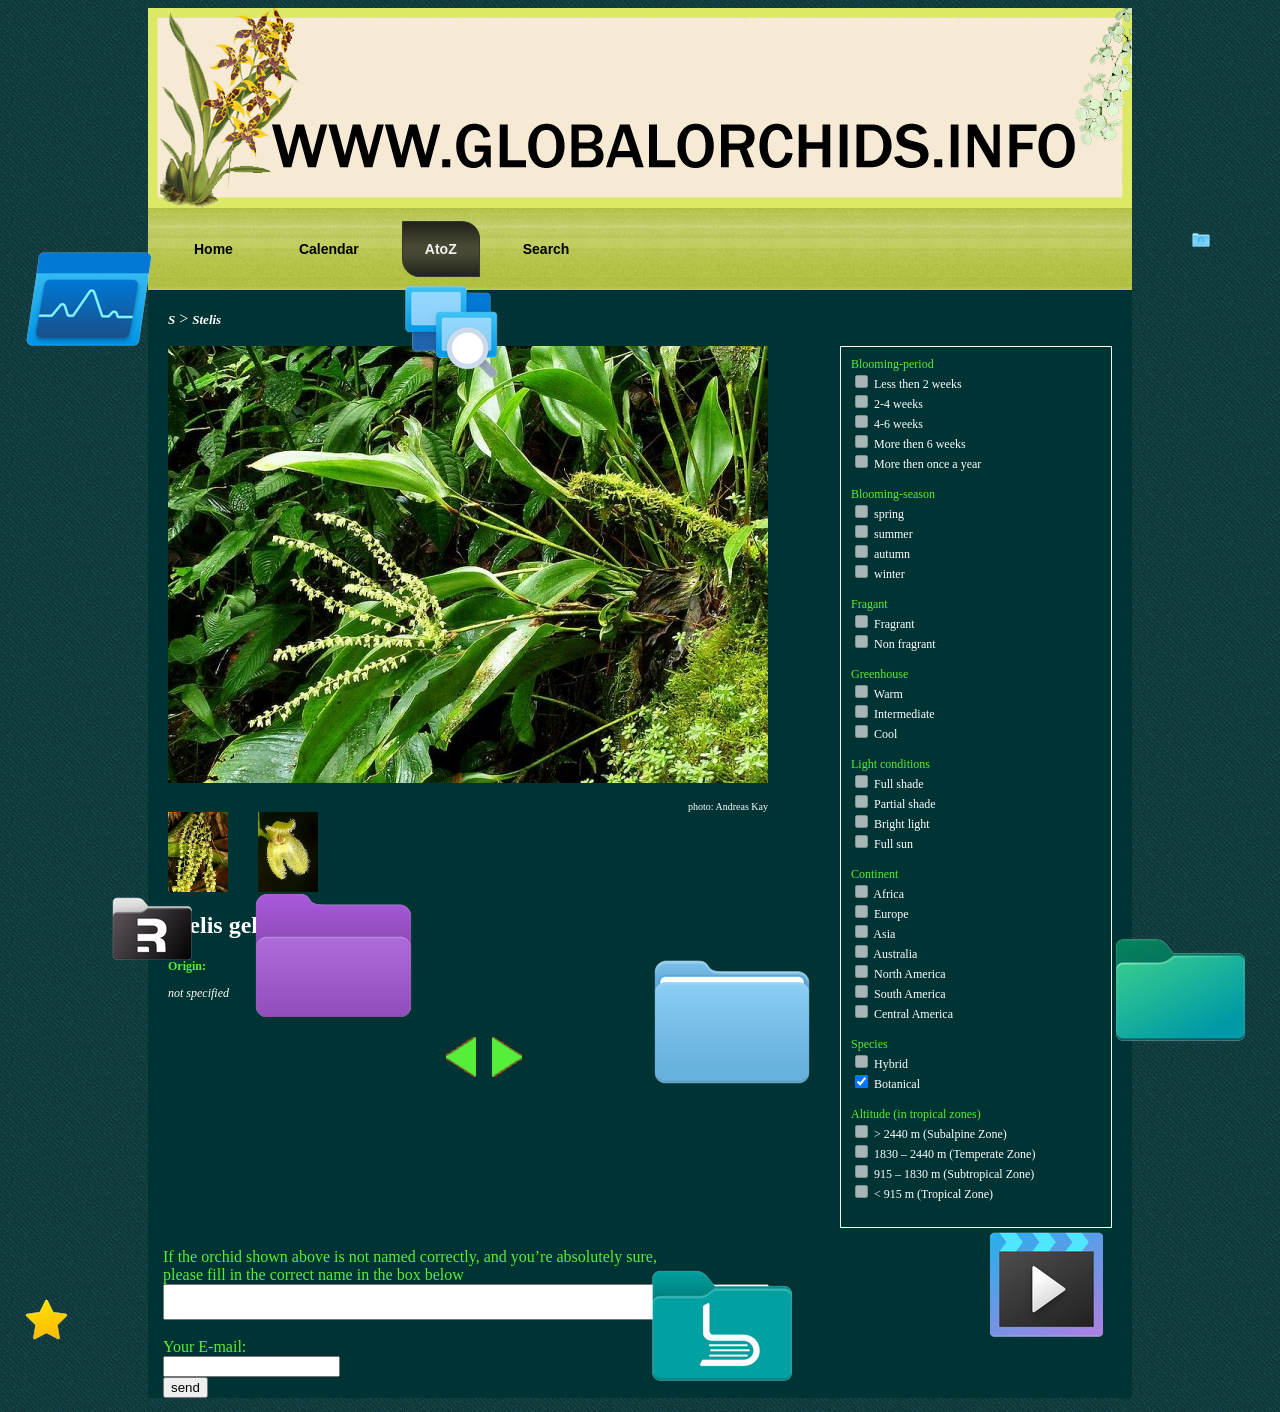 The height and width of the screenshot is (1412, 1280). What do you see at coordinates (732, 1022) in the screenshot?
I see `open folder to view contents` at bounding box center [732, 1022].